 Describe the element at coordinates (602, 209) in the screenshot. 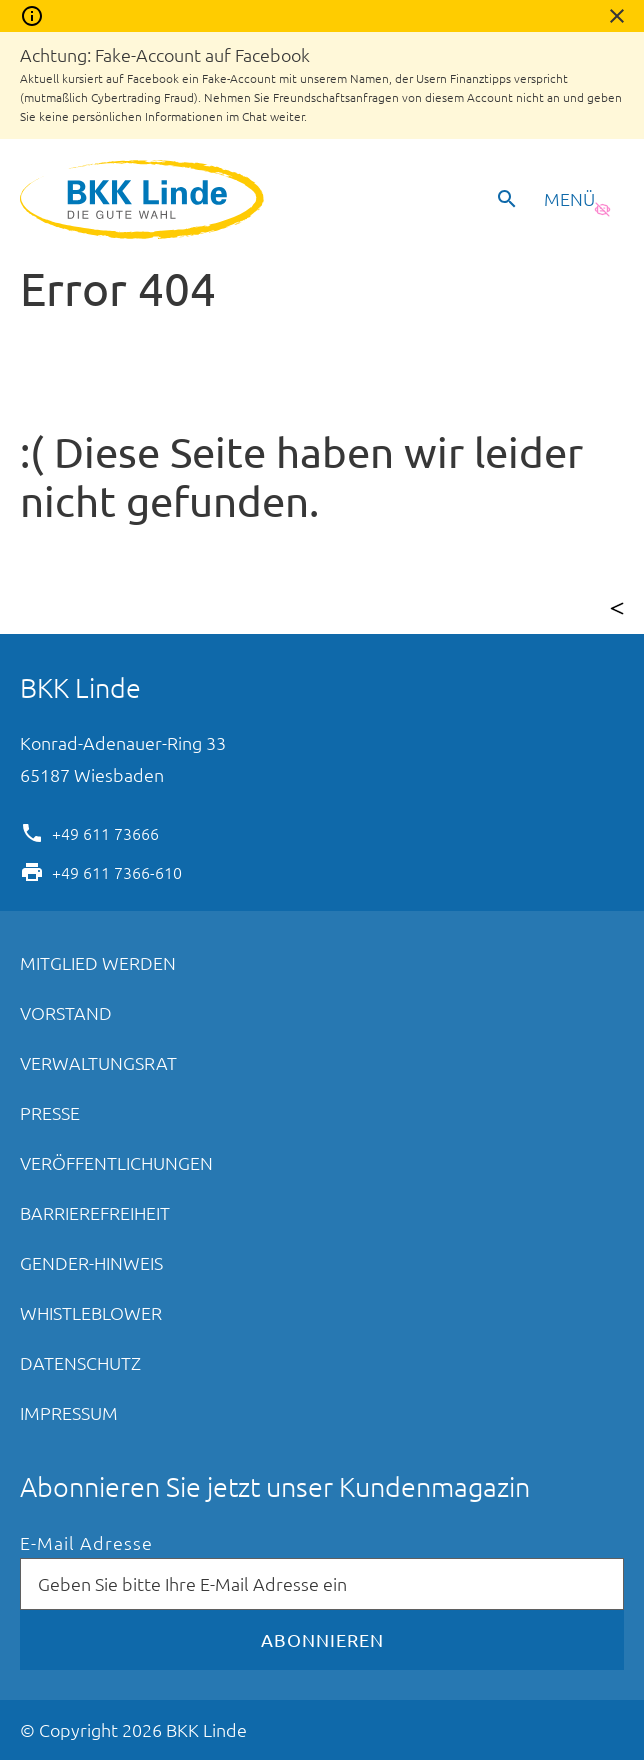

I see `face mask not required` at that location.